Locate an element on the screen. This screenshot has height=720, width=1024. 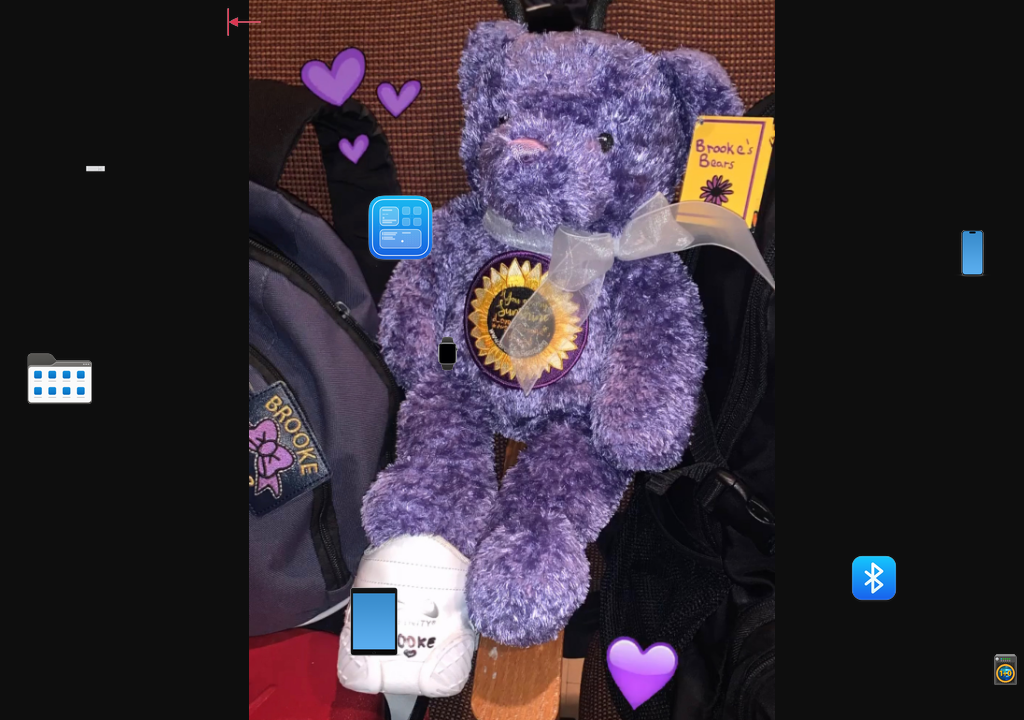
apple watch series 5 or 6 device icon is located at coordinates (447, 353).